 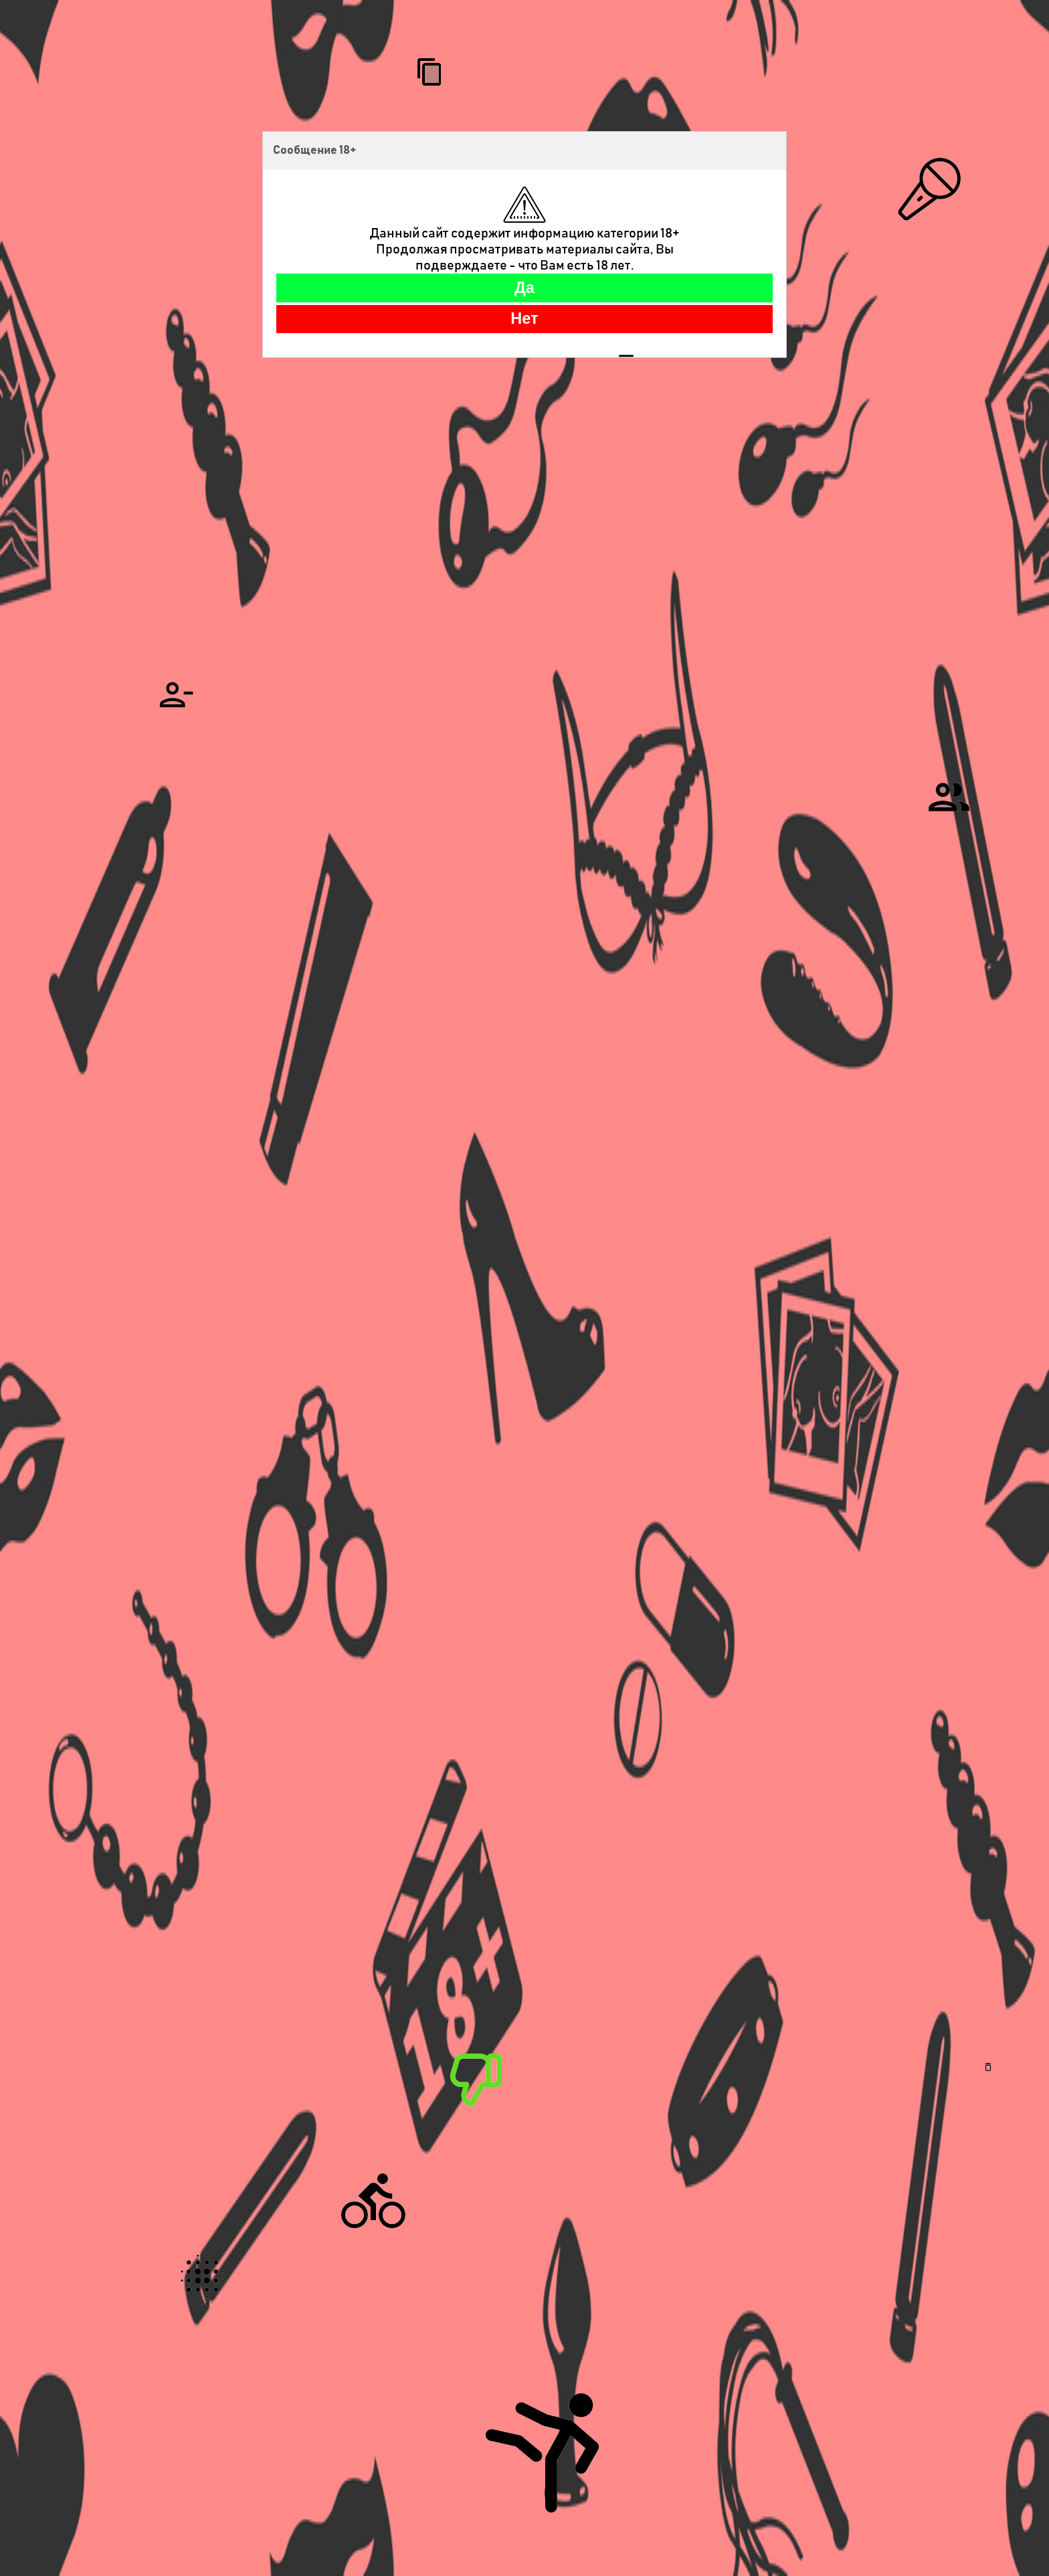 What do you see at coordinates (373, 2201) in the screenshot?
I see `get cycling directions` at bounding box center [373, 2201].